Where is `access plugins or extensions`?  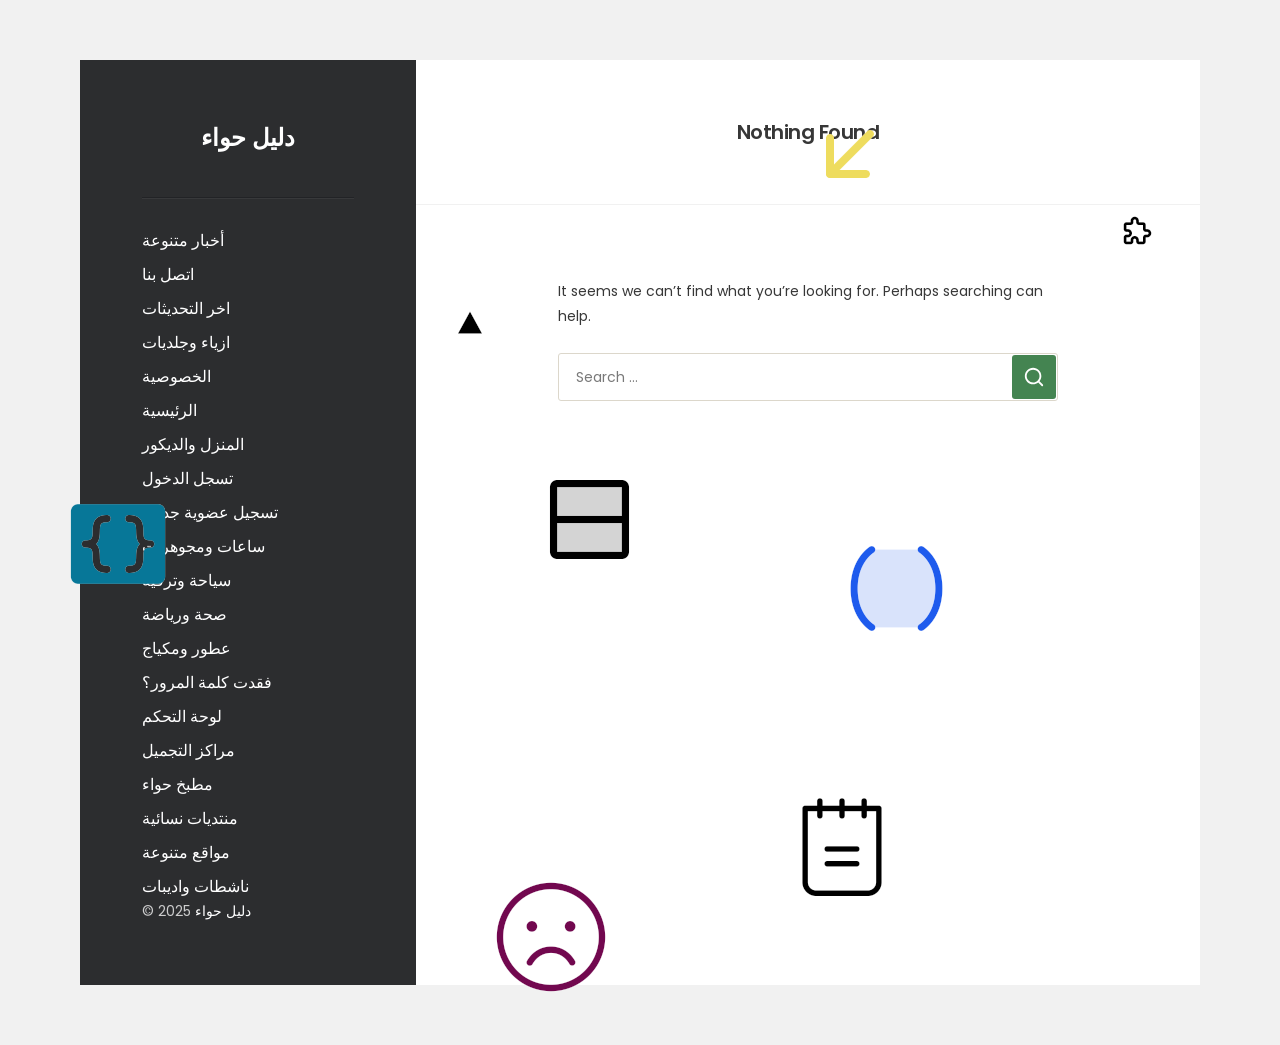
access plugins or extensions is located at coordinates (1137, 230).